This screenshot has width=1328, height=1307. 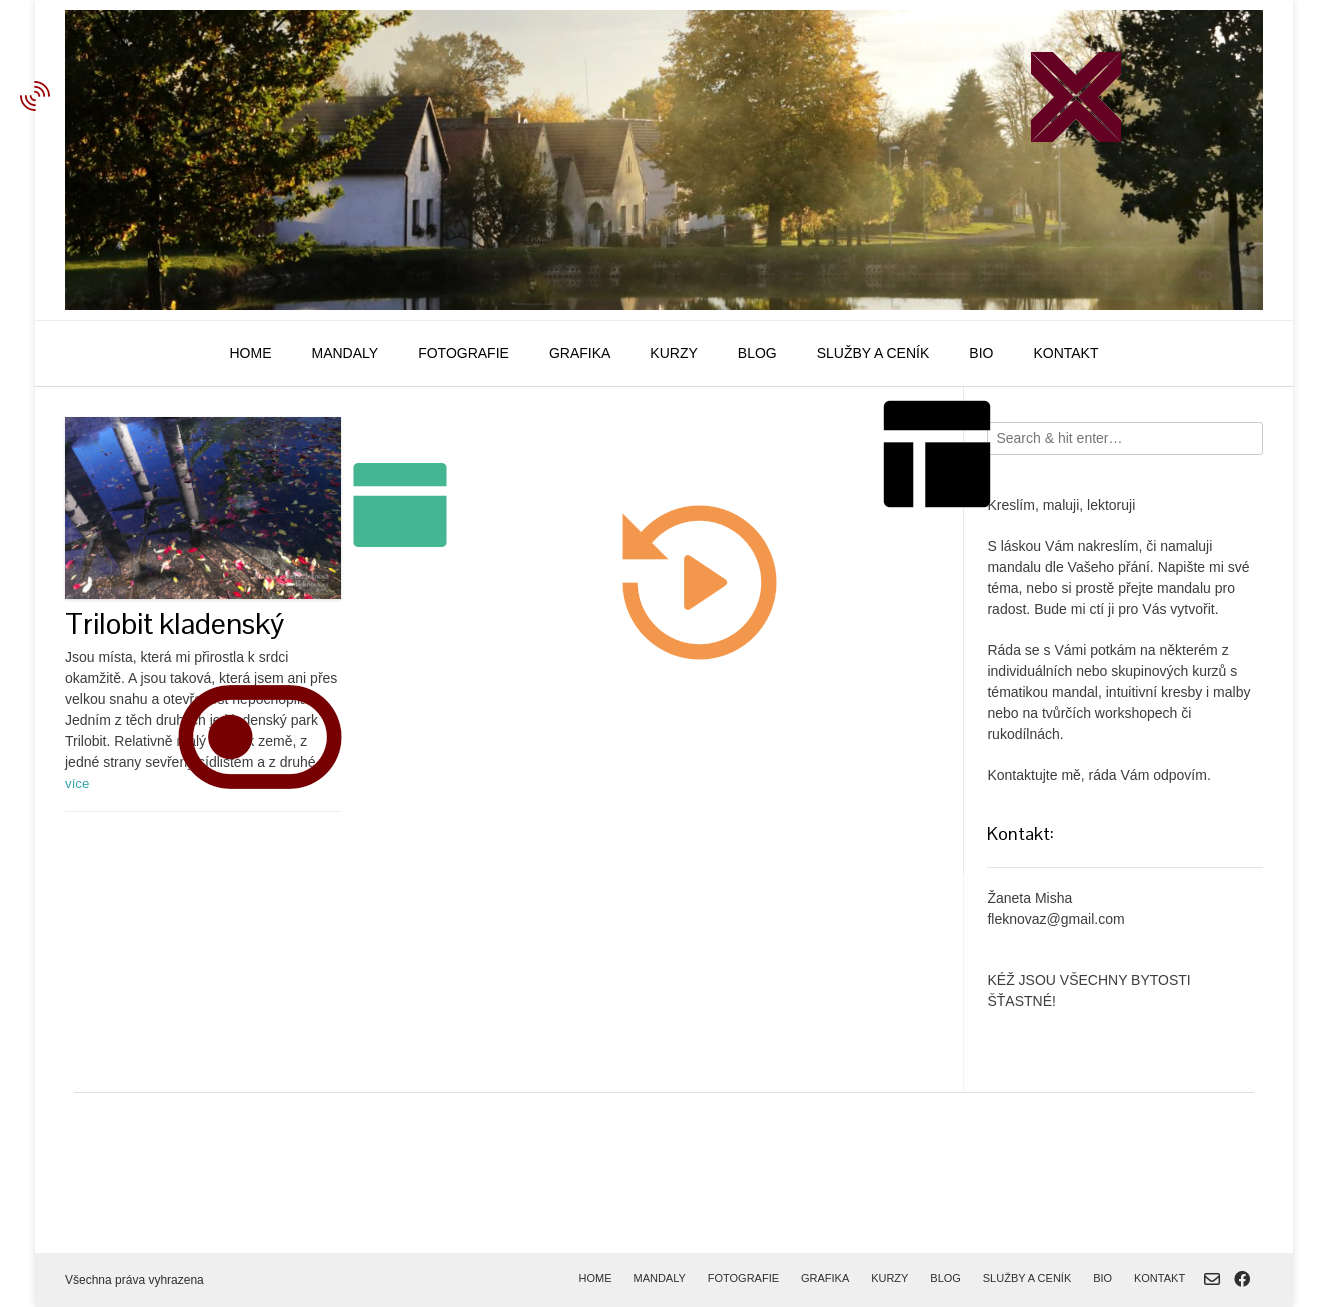 What do you see at coordinates (699, 582) in the screenshot?
I see `view memories or flashback content` at bounding box center [699, 582].